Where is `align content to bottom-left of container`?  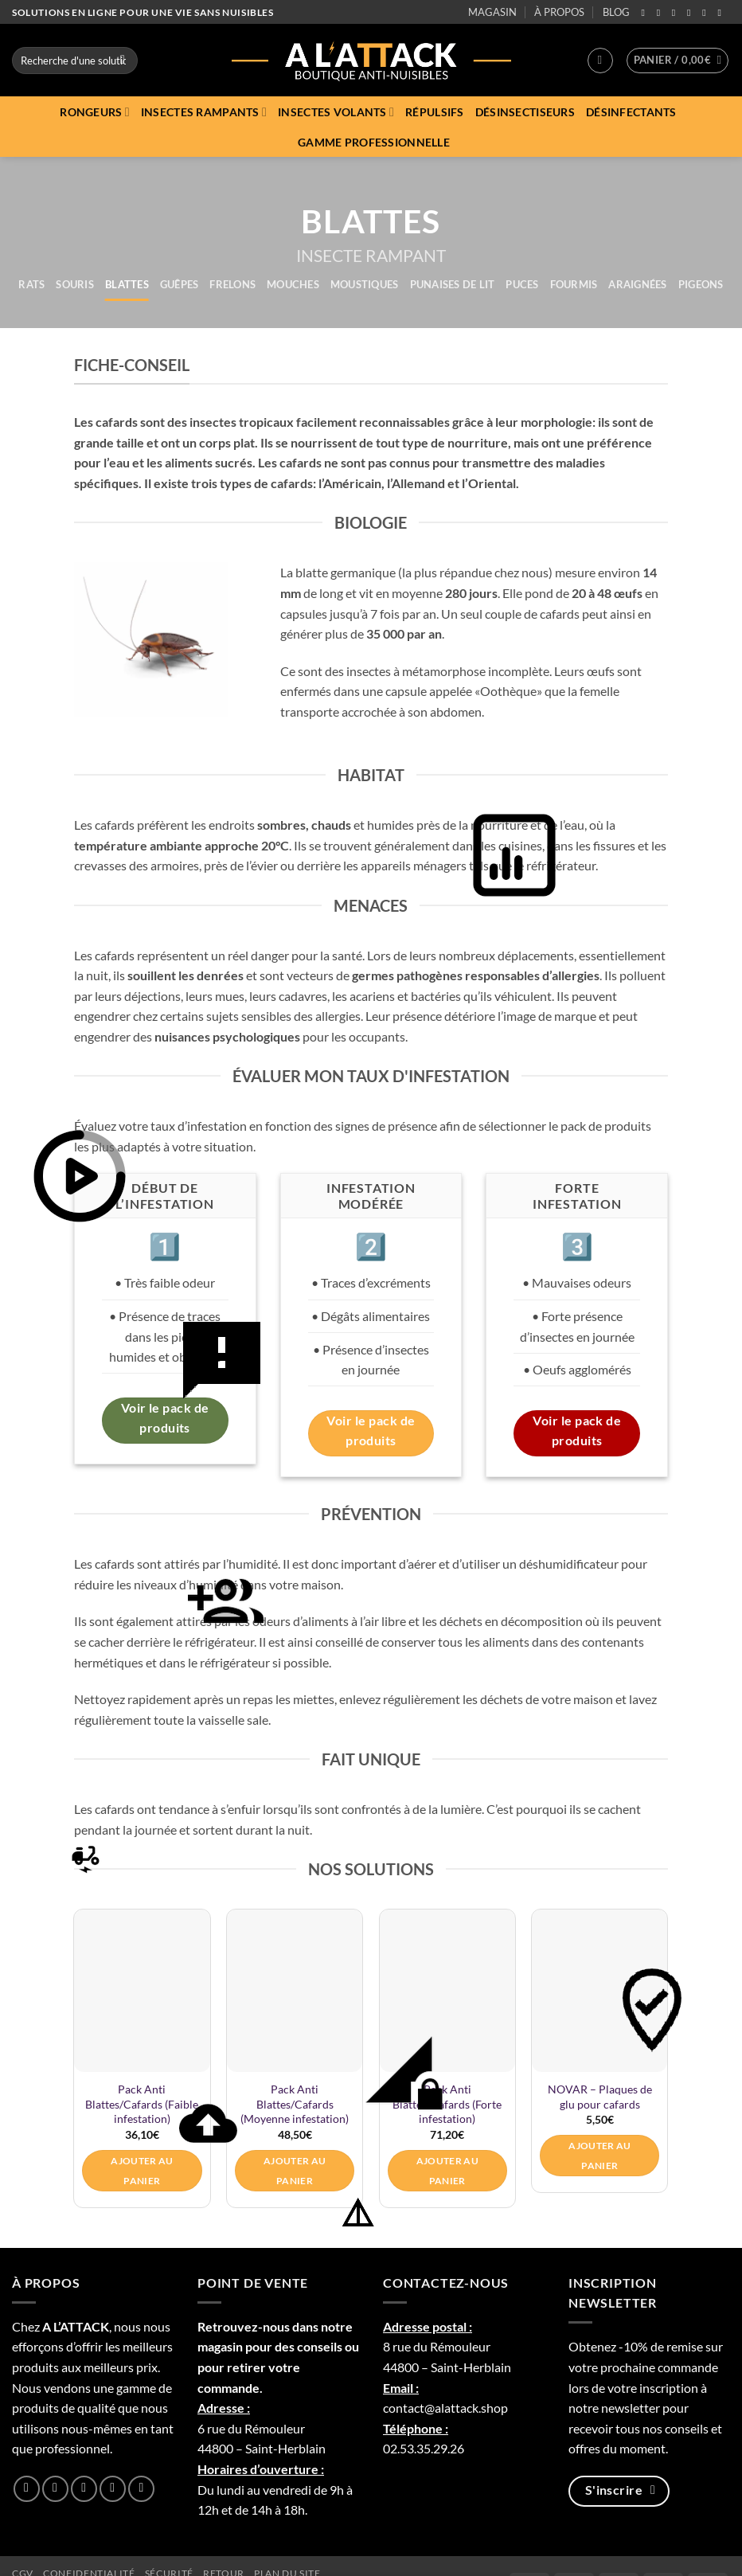
align content to bottom-left of container is located at coordinates (514, 855).